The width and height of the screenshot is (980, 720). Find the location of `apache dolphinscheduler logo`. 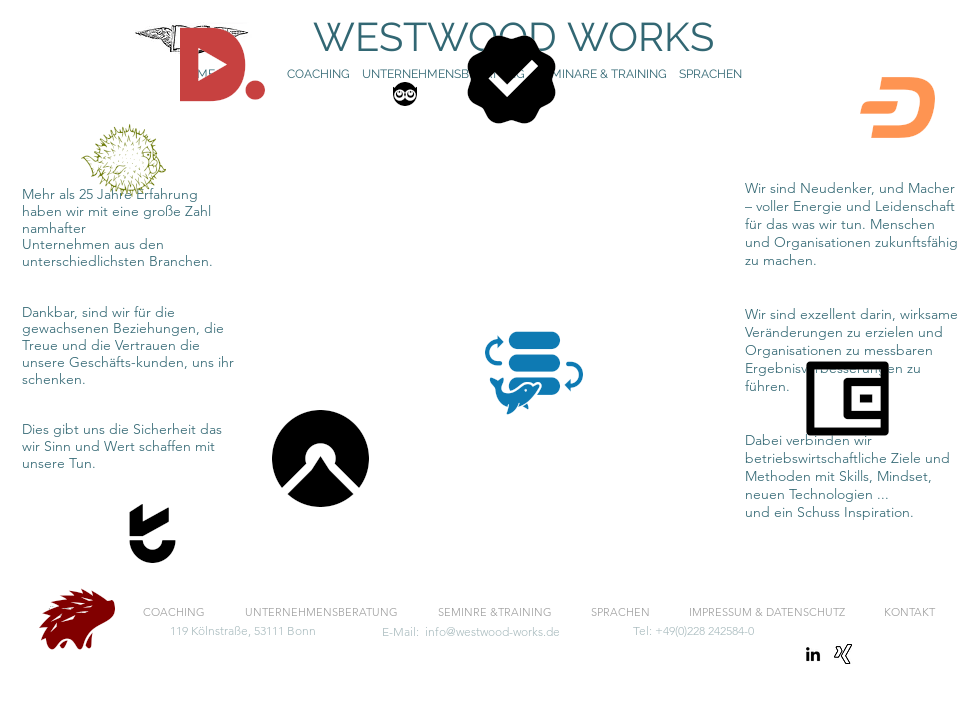

apache dolphinscheduler logo is located at coordinates (534, 373).